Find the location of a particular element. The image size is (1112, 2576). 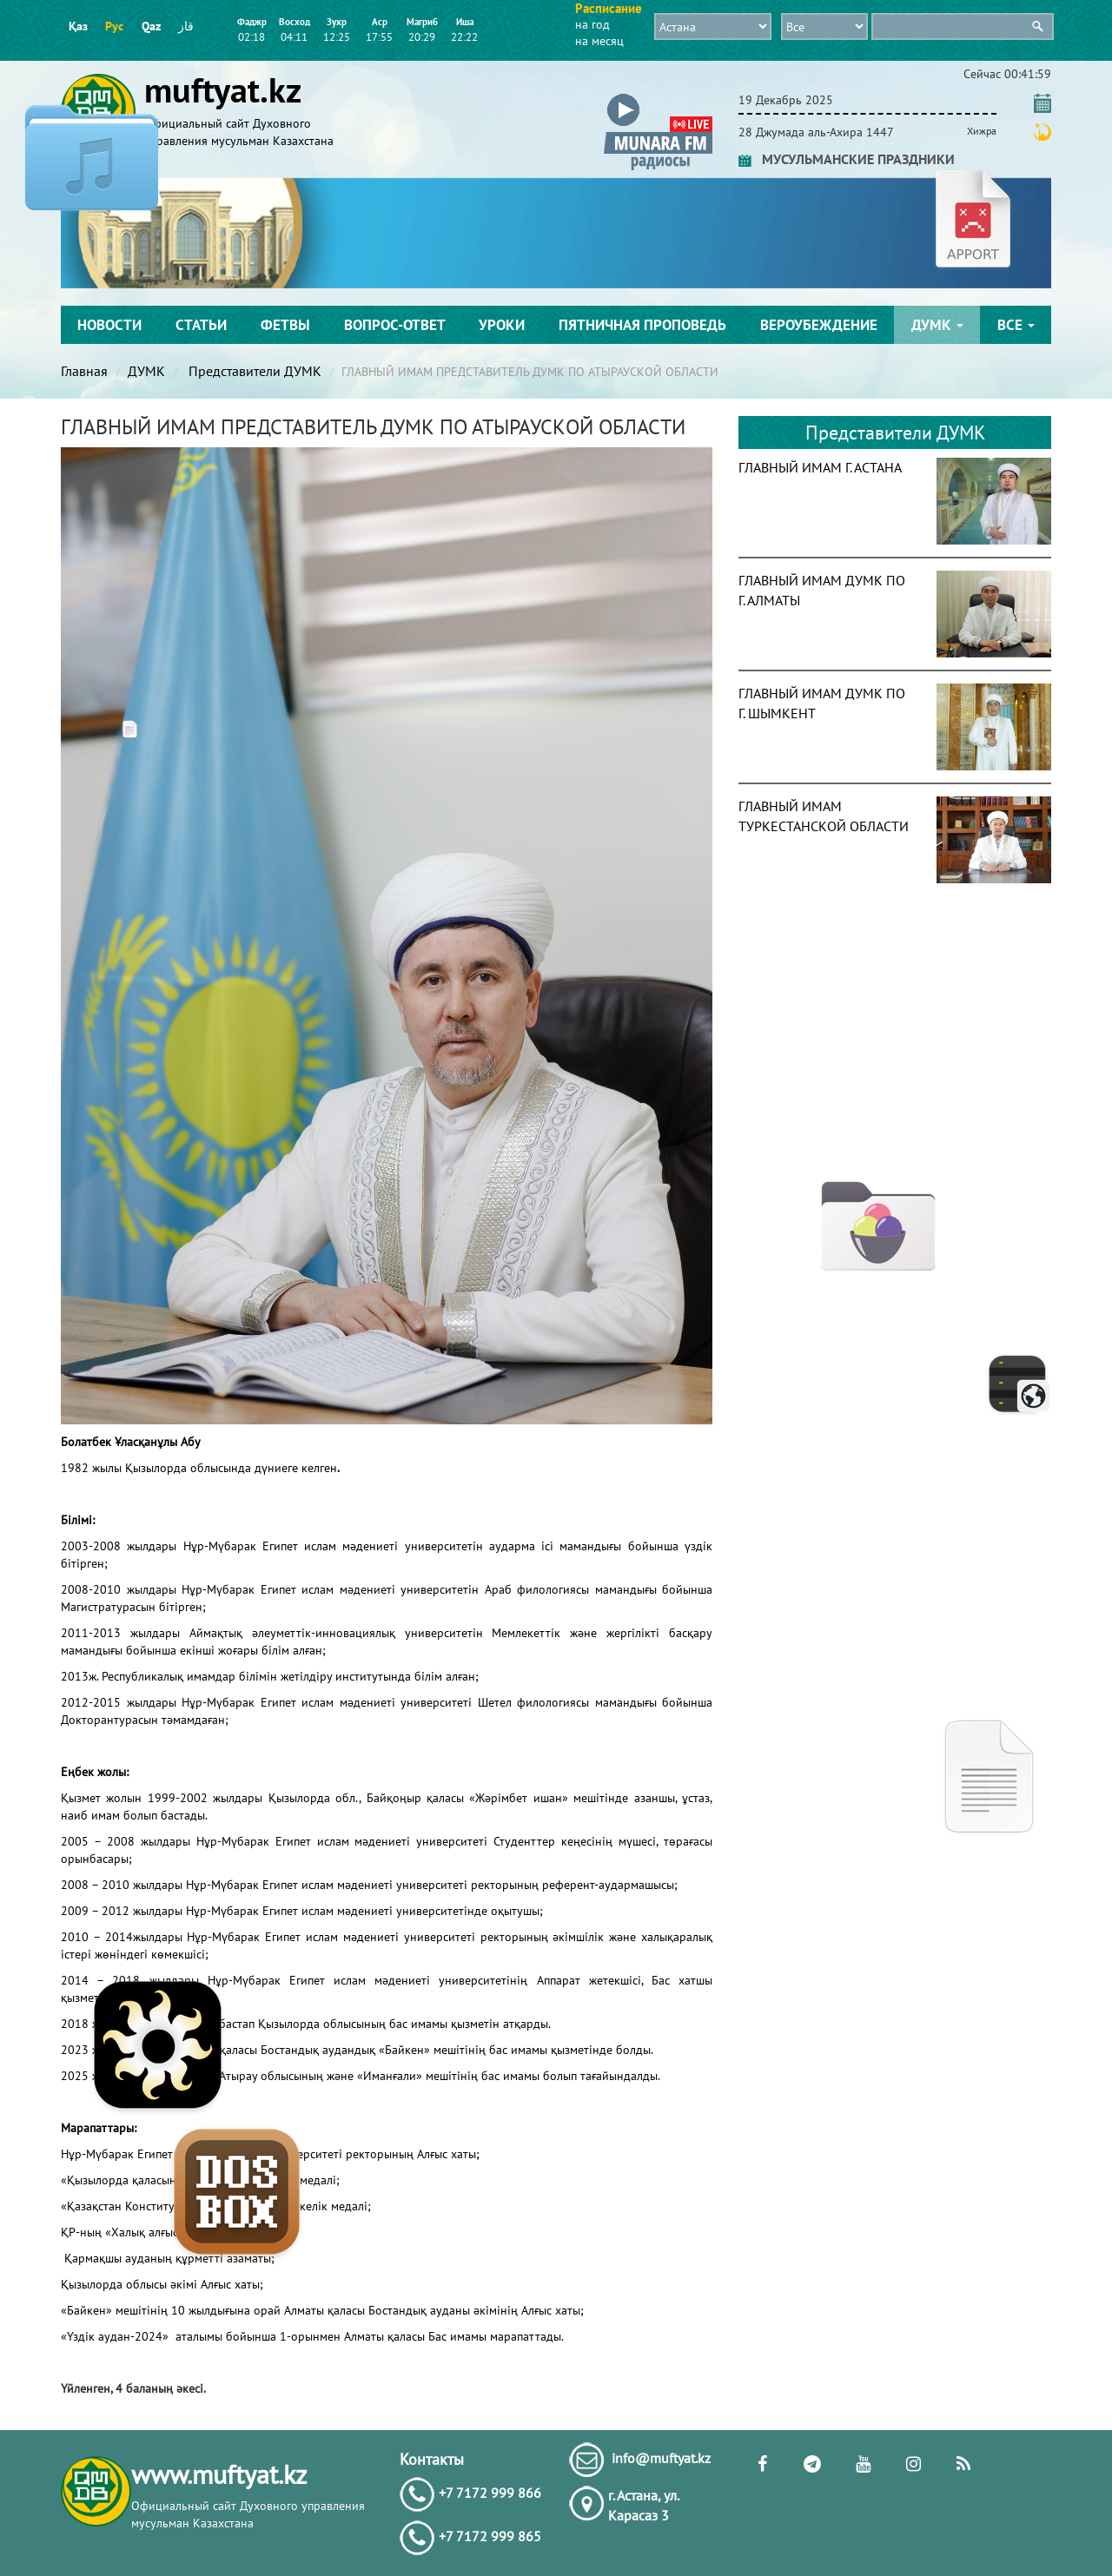

a script or code file is located at coordinates (129, 729).